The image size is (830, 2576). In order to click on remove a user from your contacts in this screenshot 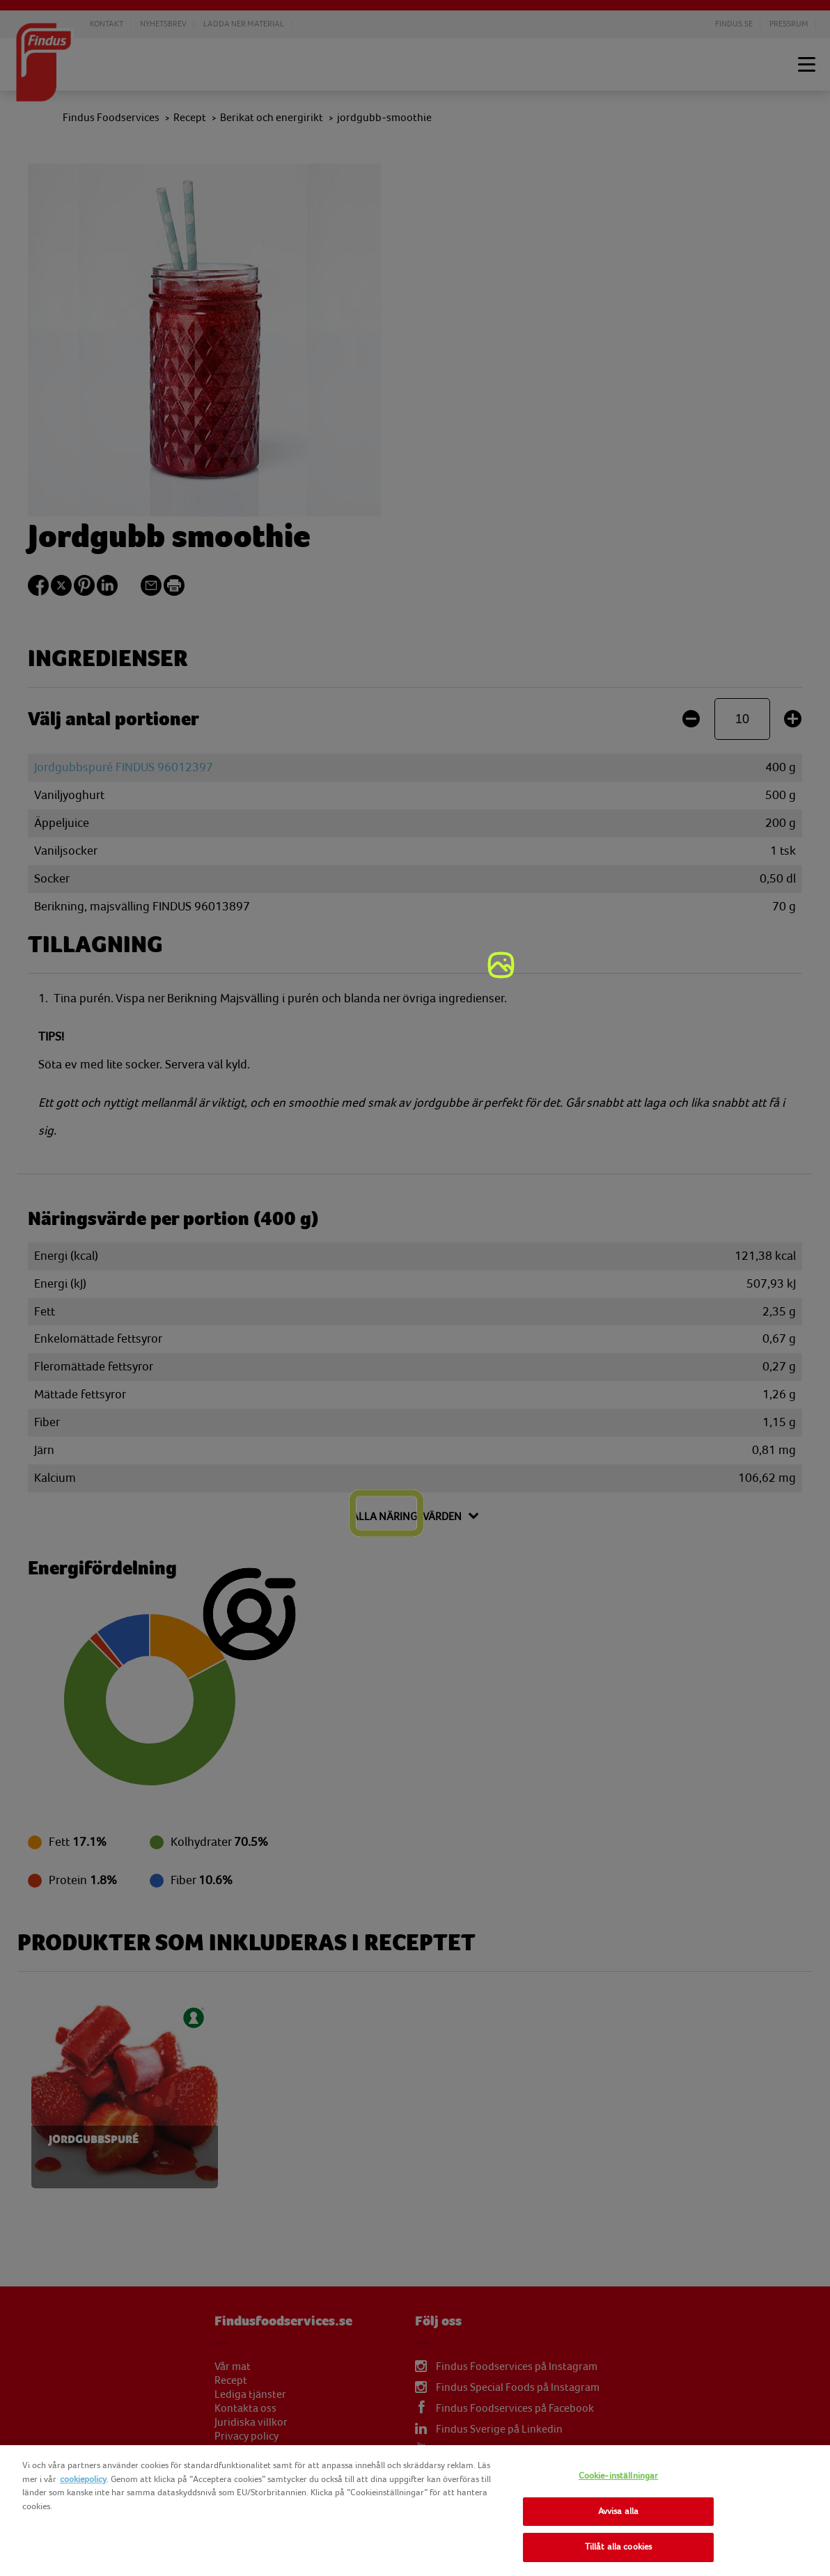, I will do `click(249, 1614)`.